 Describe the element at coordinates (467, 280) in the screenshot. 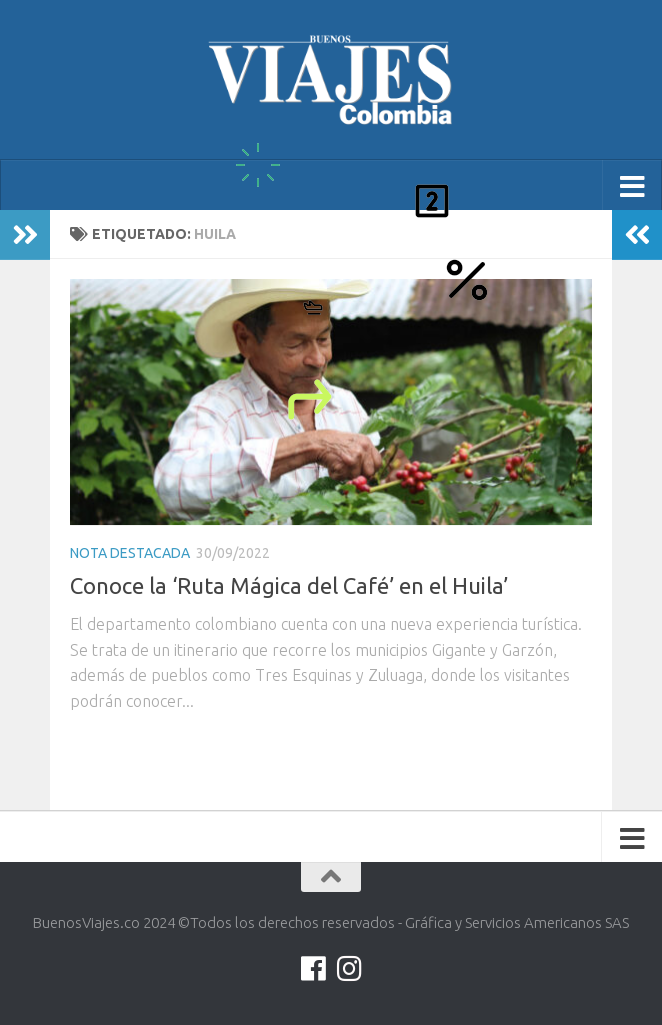

I see `view discount or promotional offer` at that location.